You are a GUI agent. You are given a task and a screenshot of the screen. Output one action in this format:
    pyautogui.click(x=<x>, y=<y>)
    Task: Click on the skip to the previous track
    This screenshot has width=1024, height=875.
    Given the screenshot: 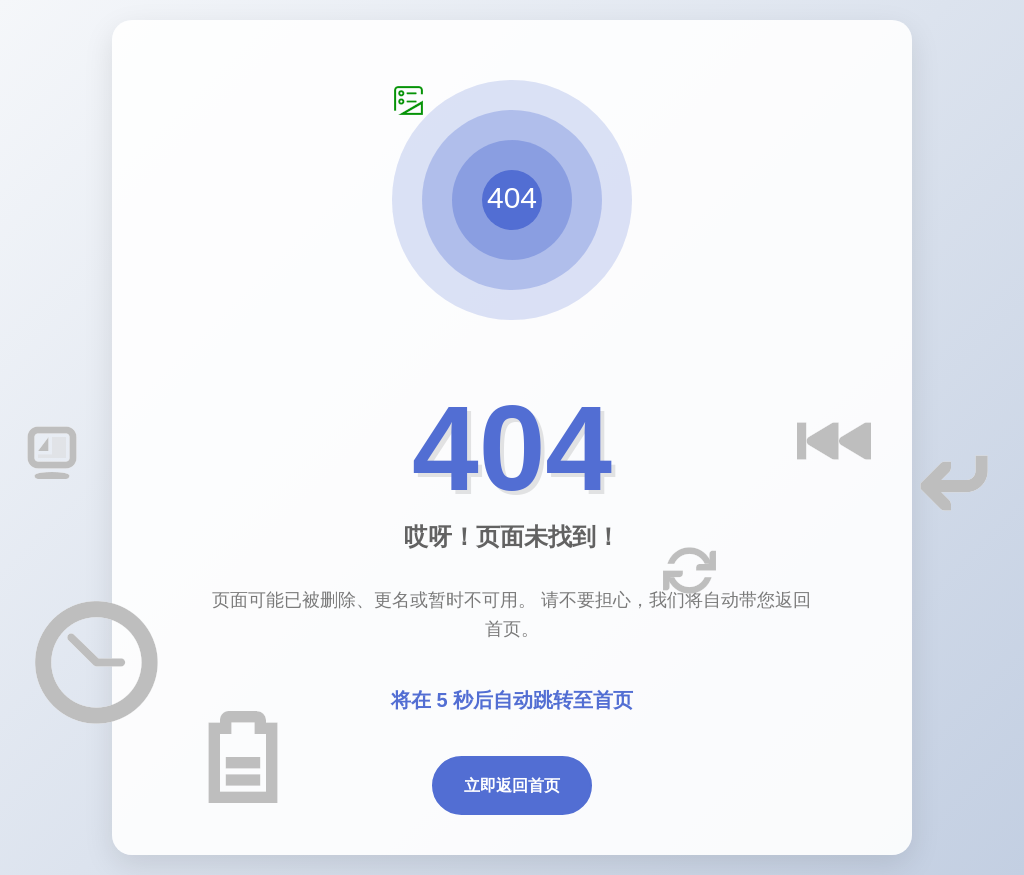 What is the action you would take?
    pyautogui.click(x=834, y=441)
    